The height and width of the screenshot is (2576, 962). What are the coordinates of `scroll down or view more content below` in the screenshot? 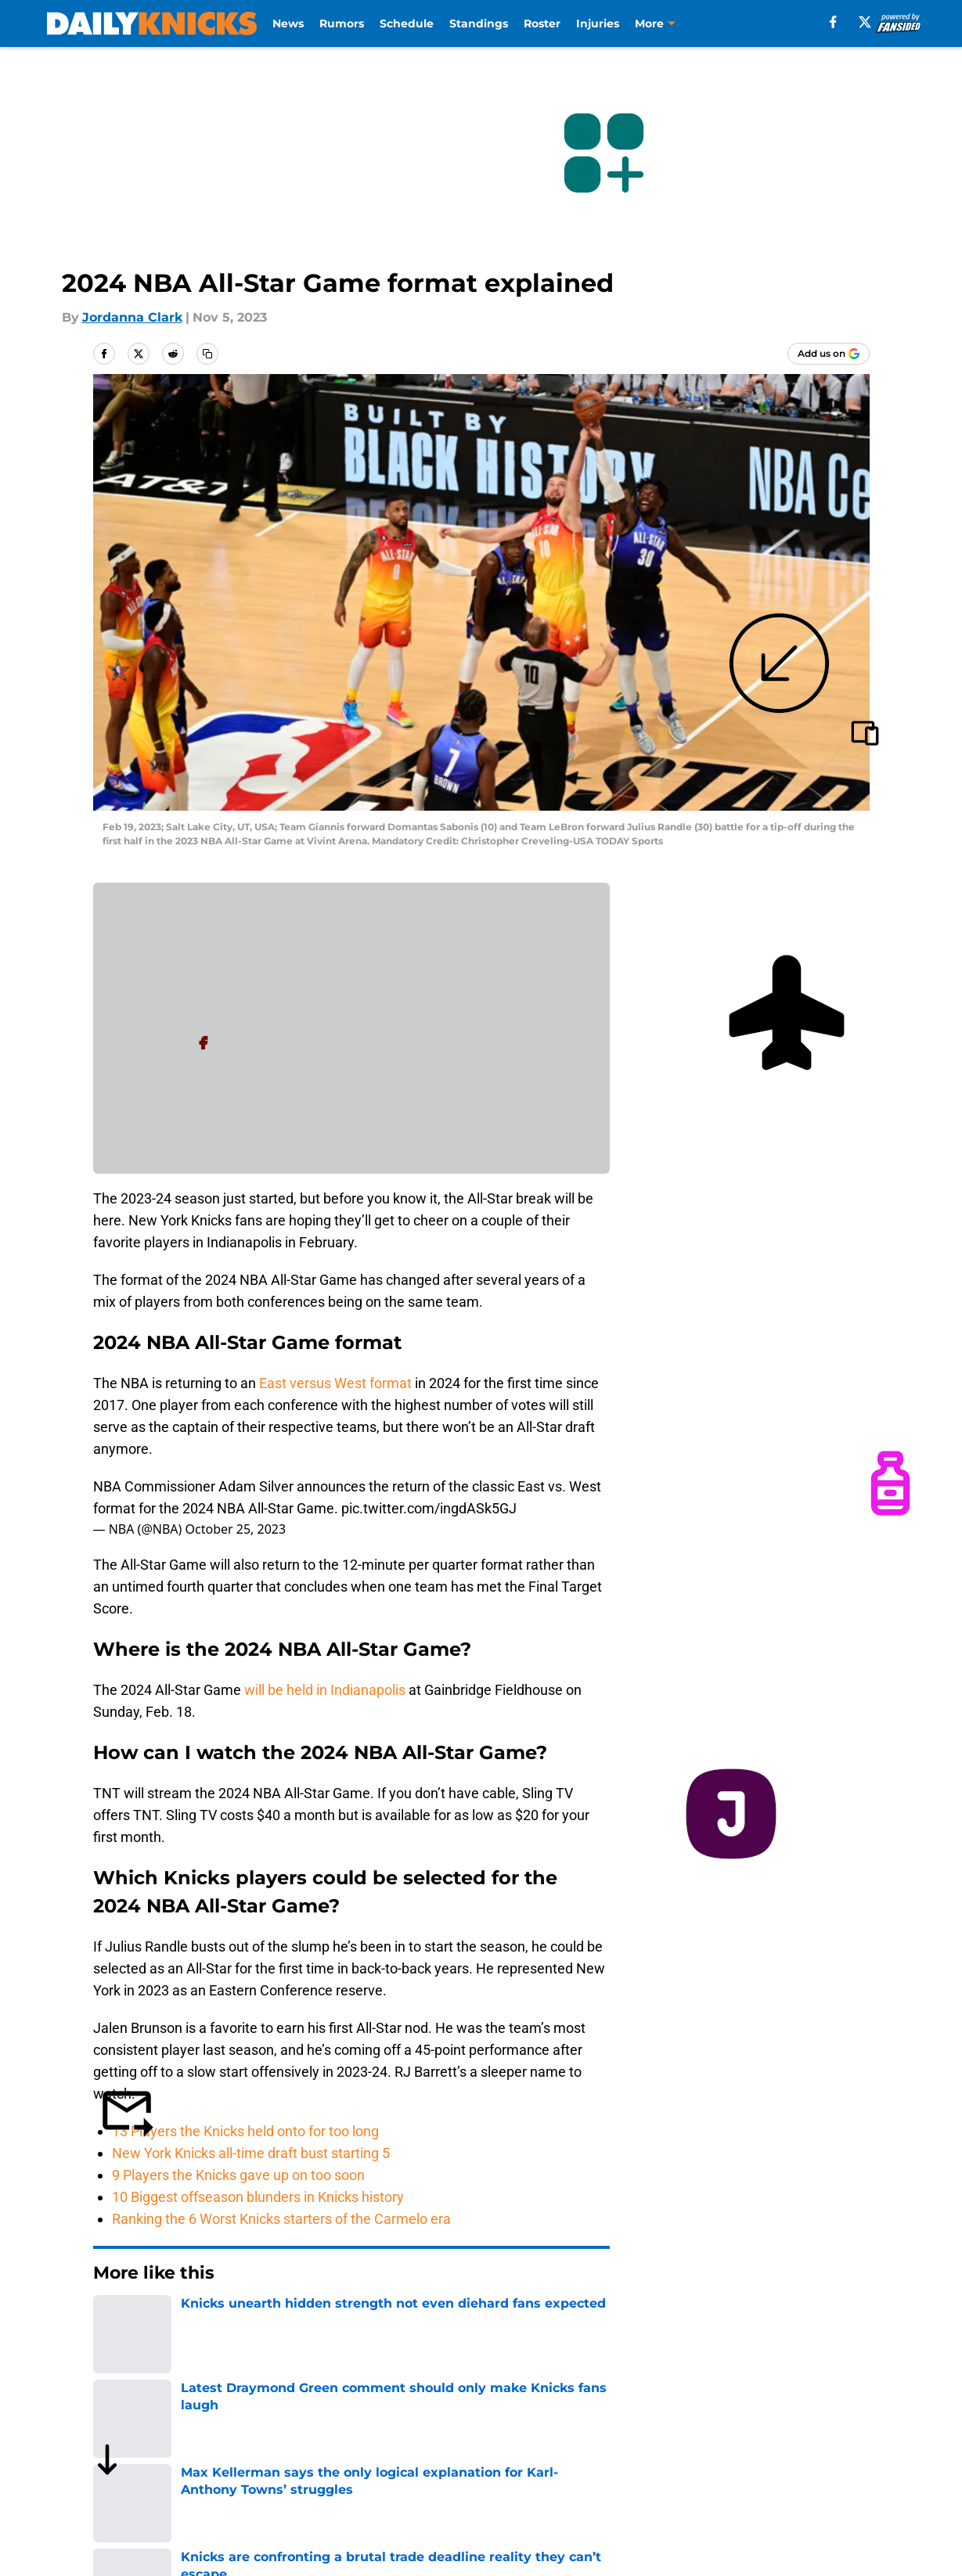 It's located at (107, 2459).